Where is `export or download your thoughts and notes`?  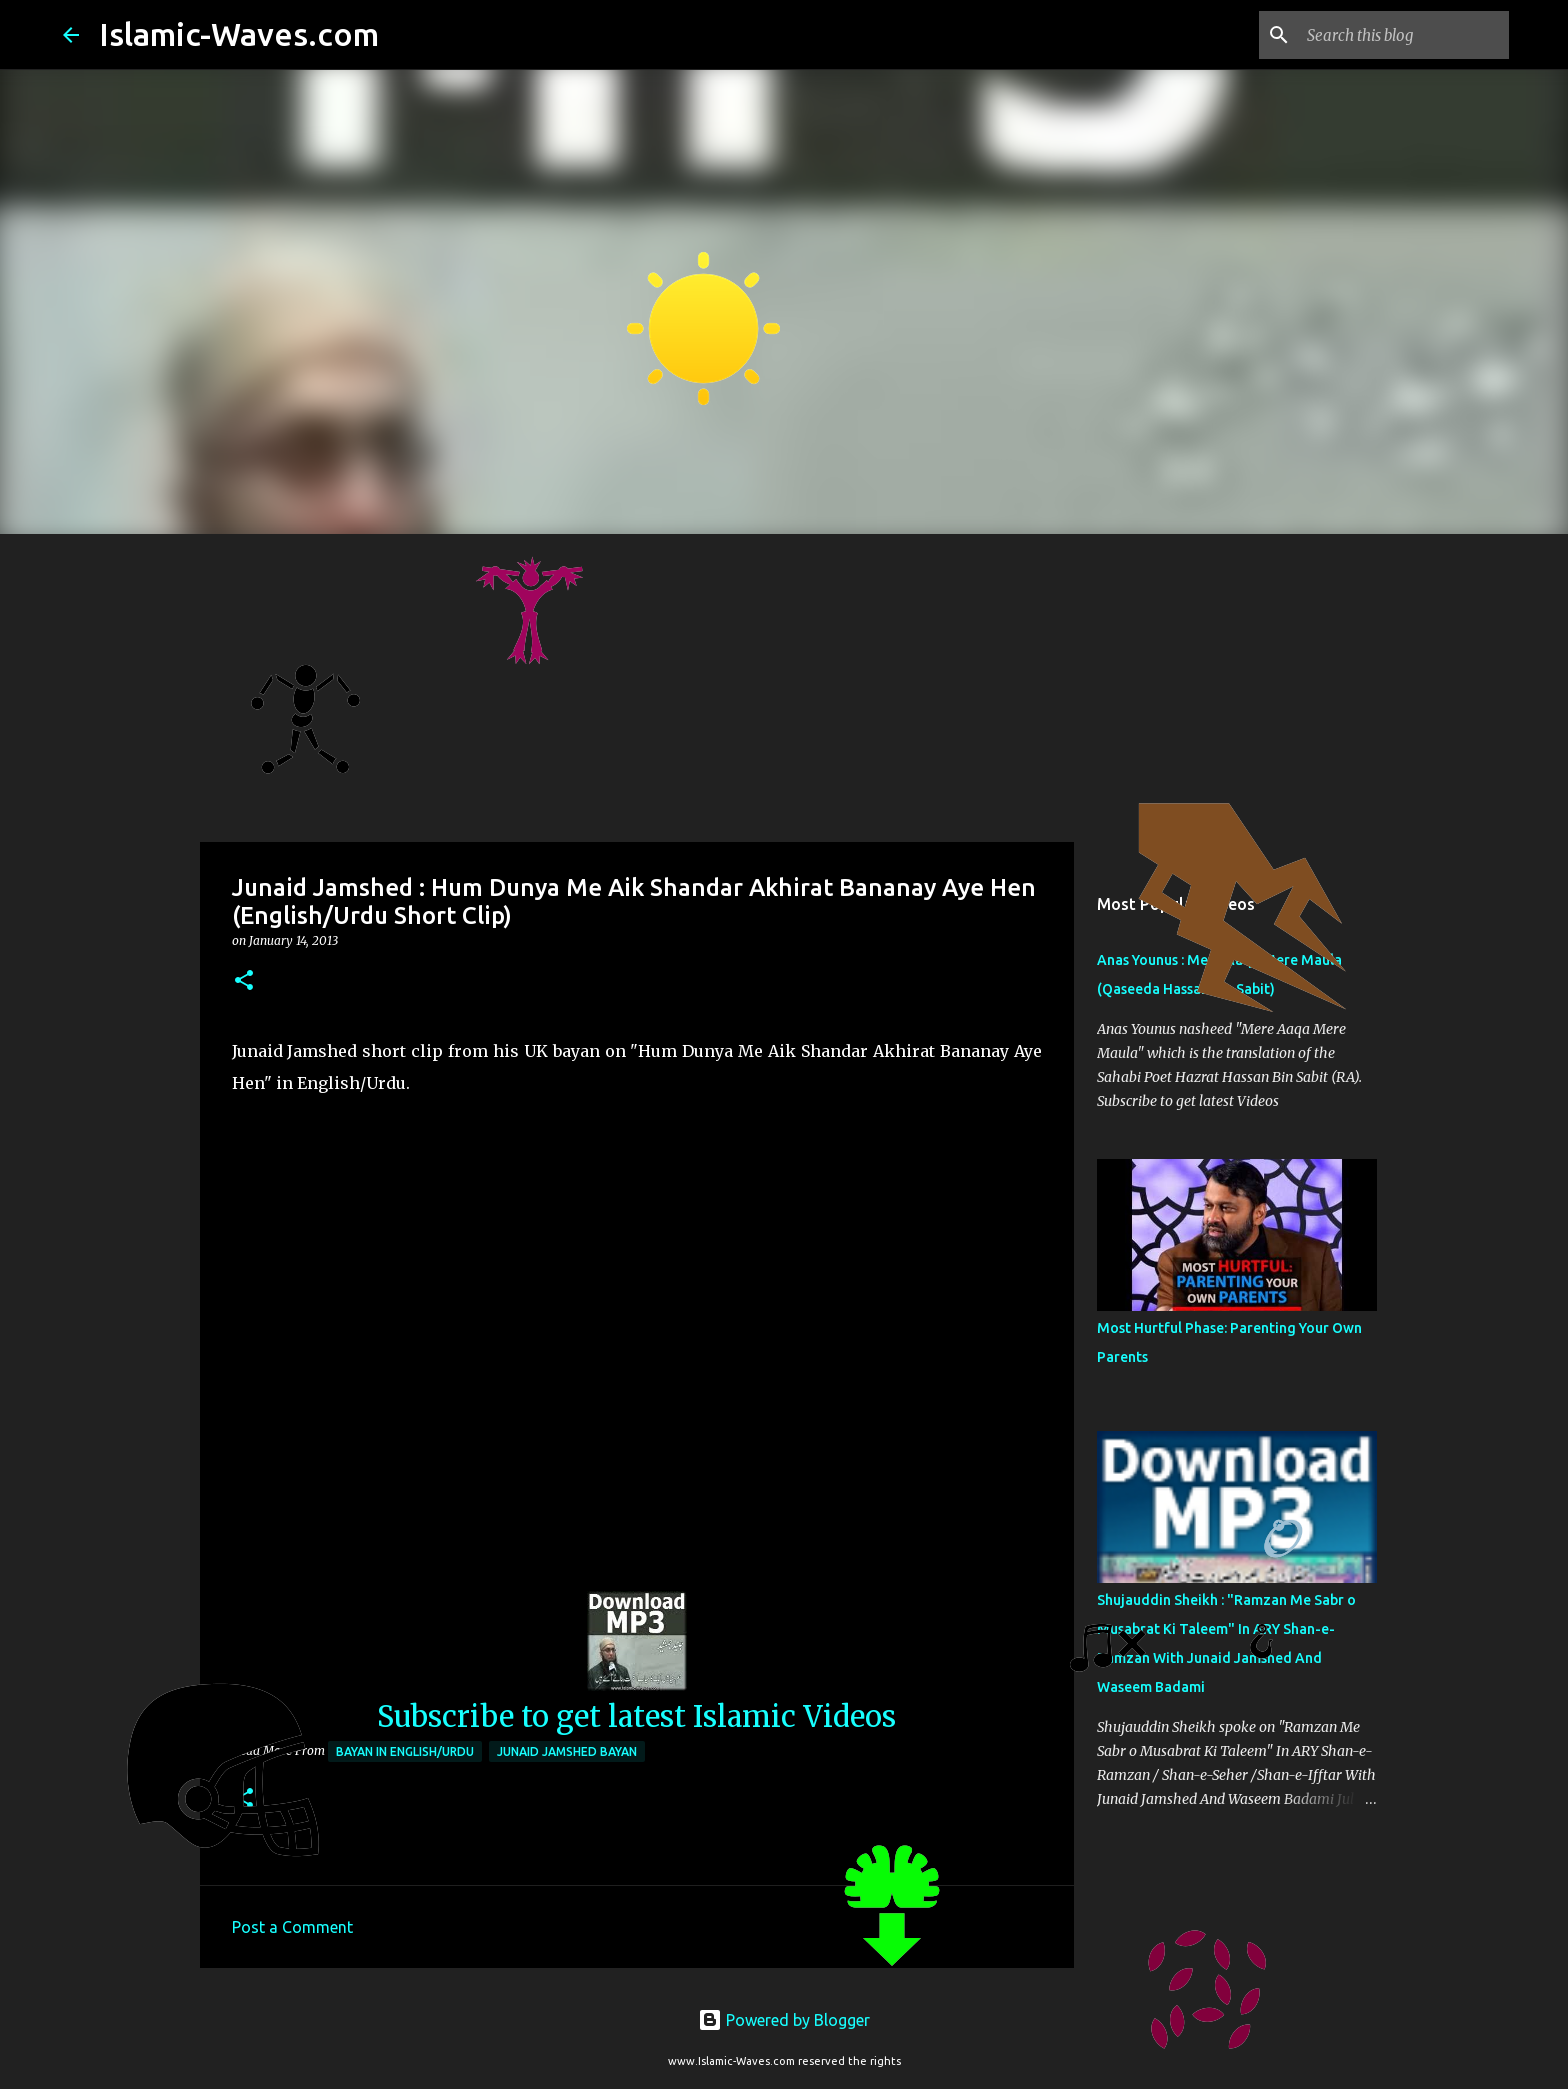 export or download your thoughts and notes is located at coordinates (892, 1905).